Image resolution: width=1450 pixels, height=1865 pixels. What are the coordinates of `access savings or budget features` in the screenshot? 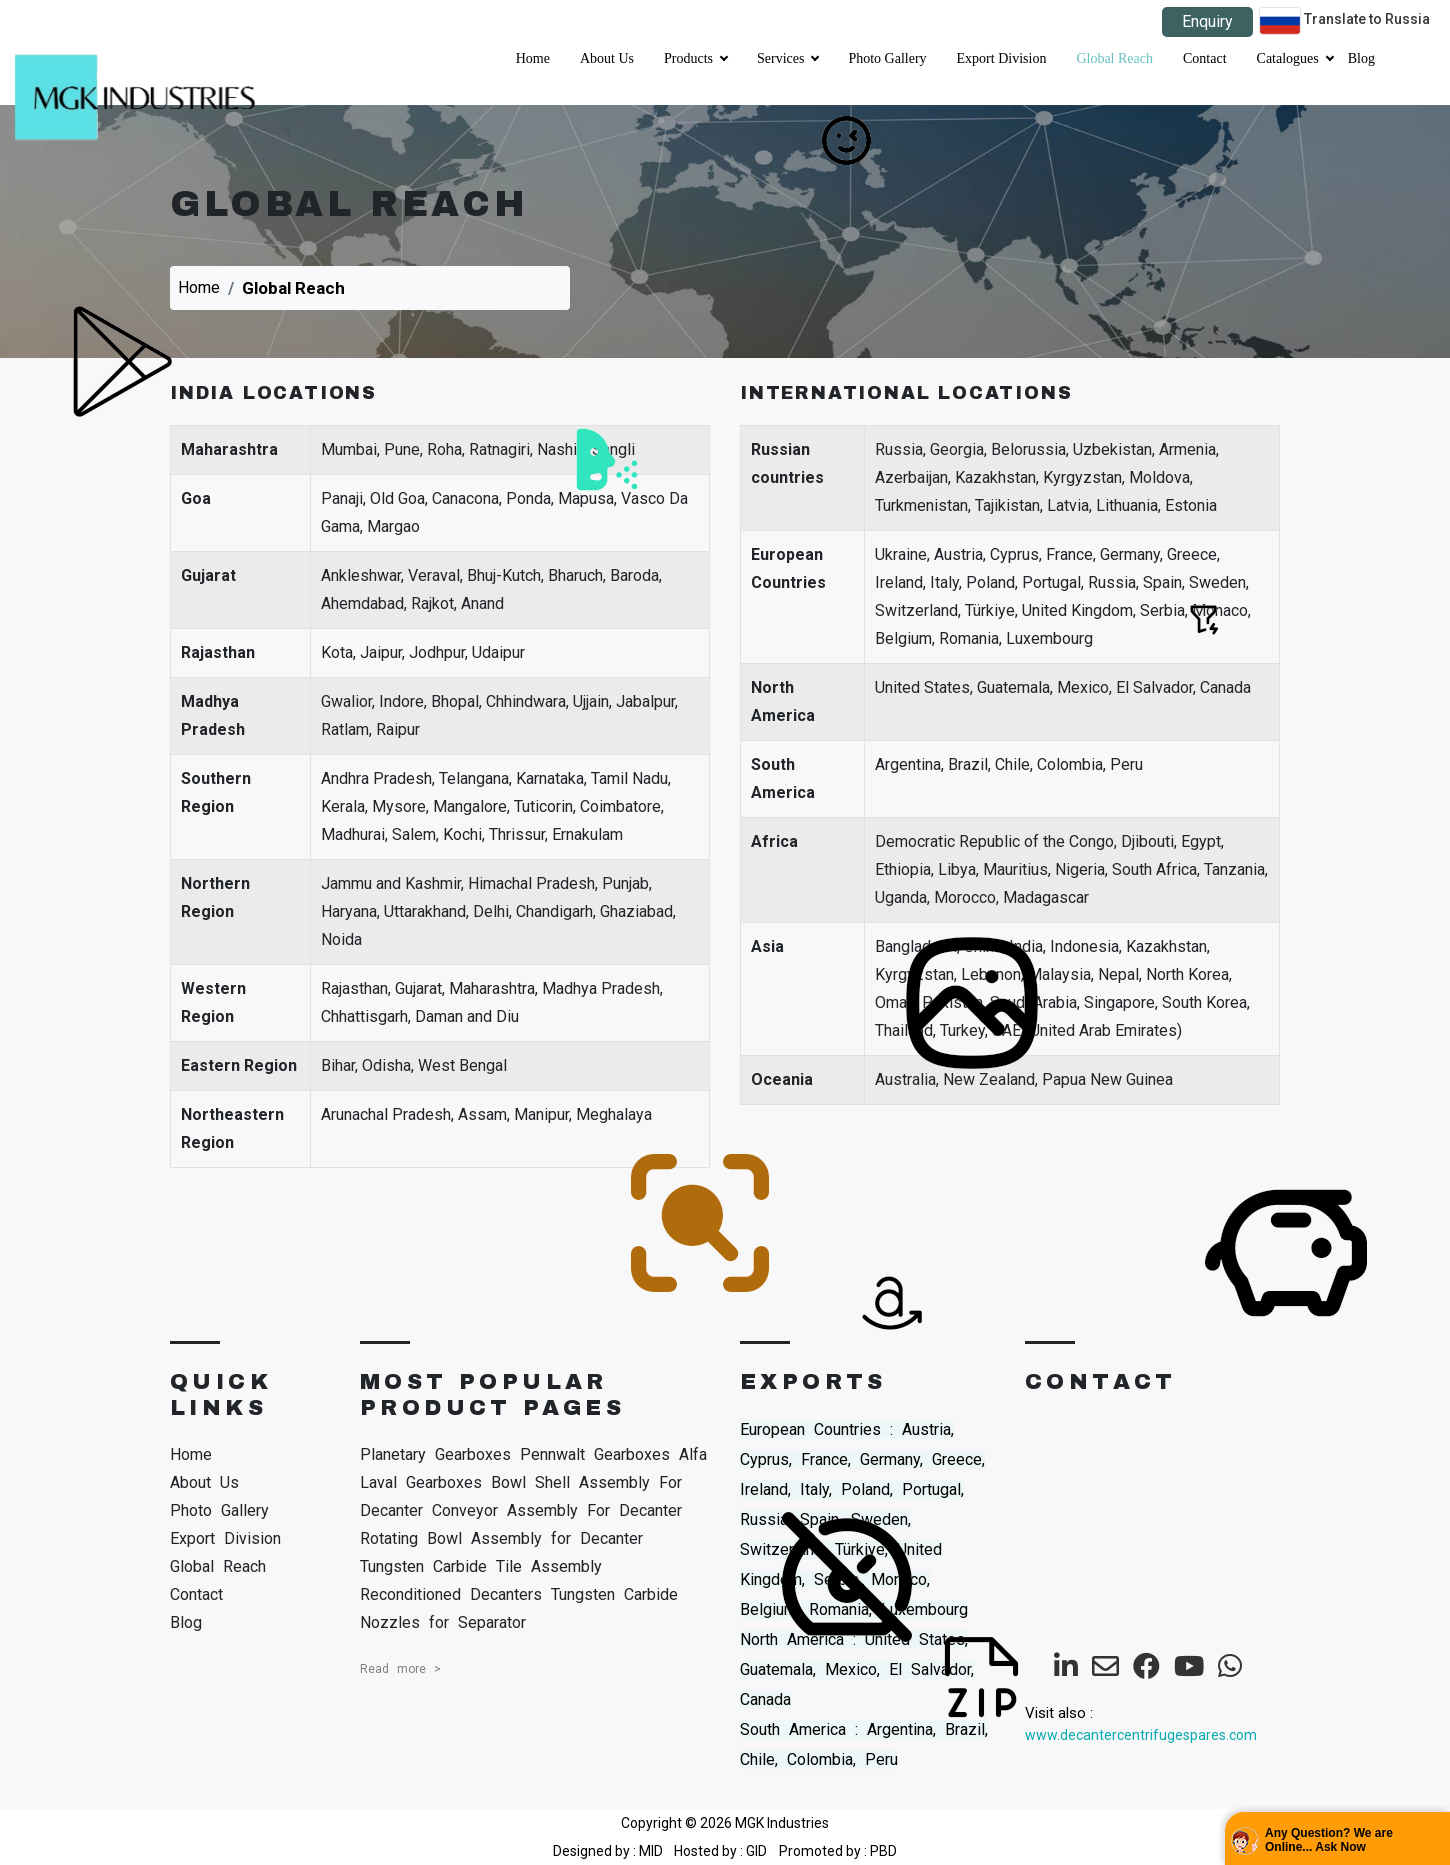 It's located at (1286, 1253).